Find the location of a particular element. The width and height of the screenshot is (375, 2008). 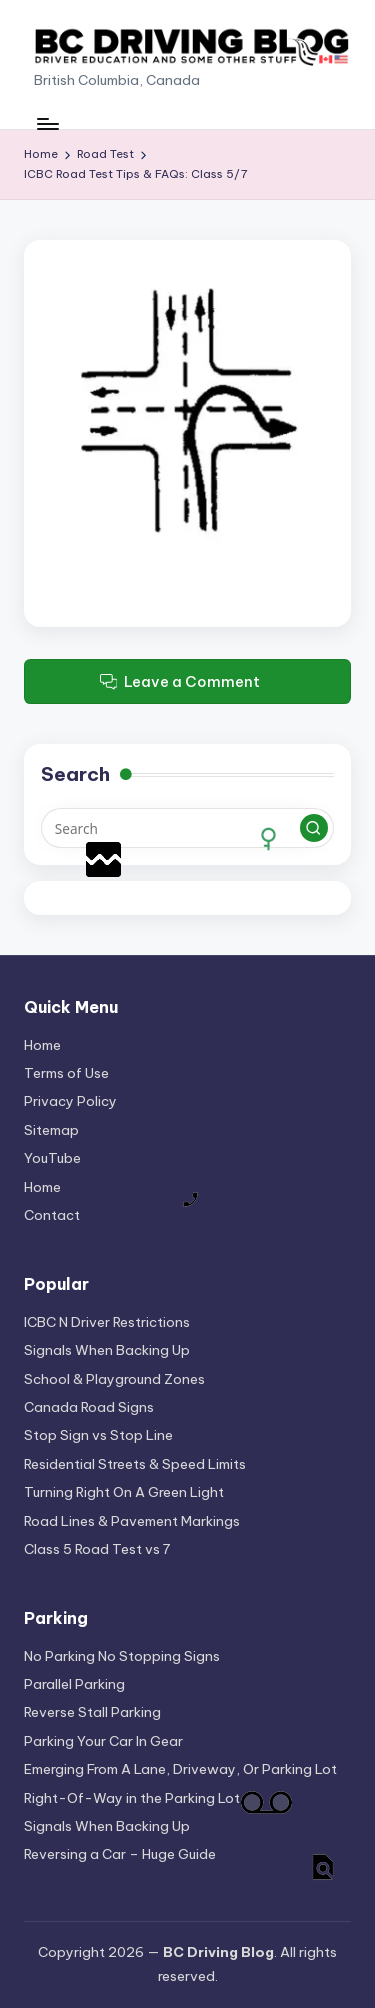

make a phone call is located at coordinates (190, 1199).